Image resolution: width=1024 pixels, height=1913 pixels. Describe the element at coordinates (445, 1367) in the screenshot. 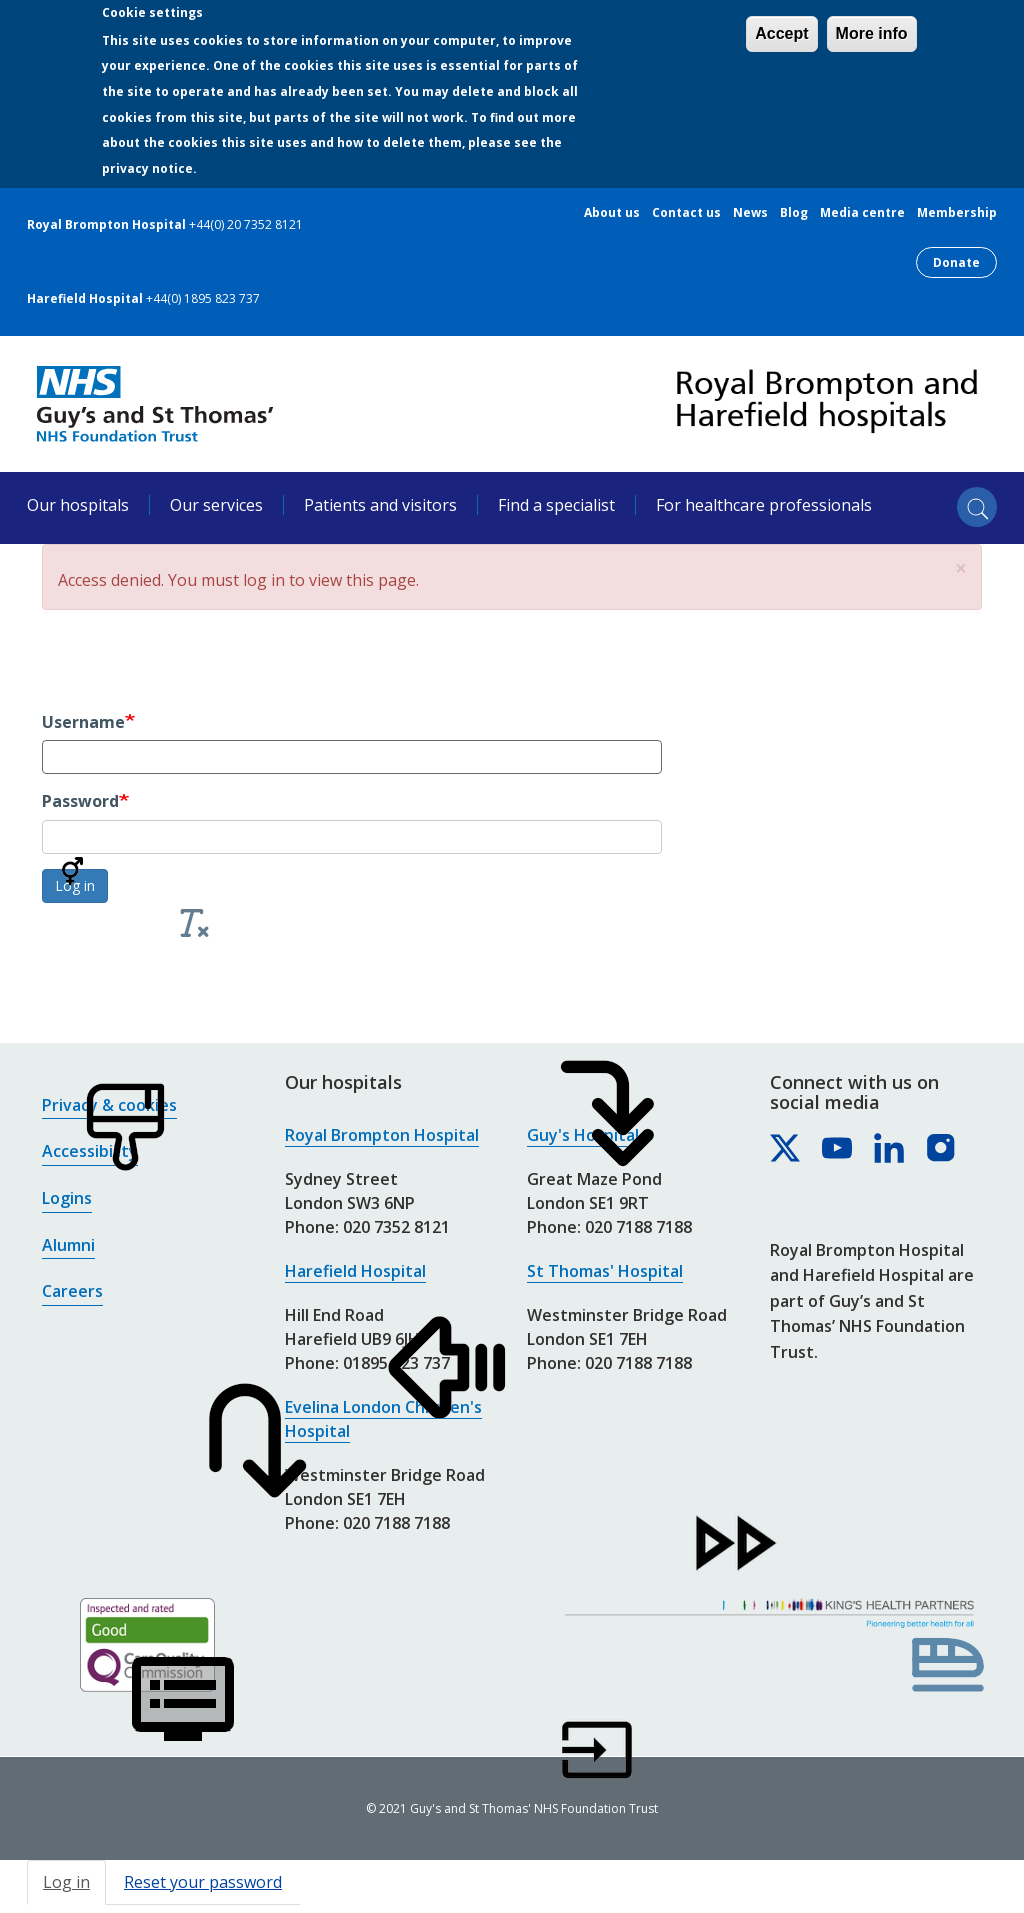

I see `go back to previous content` at that location.